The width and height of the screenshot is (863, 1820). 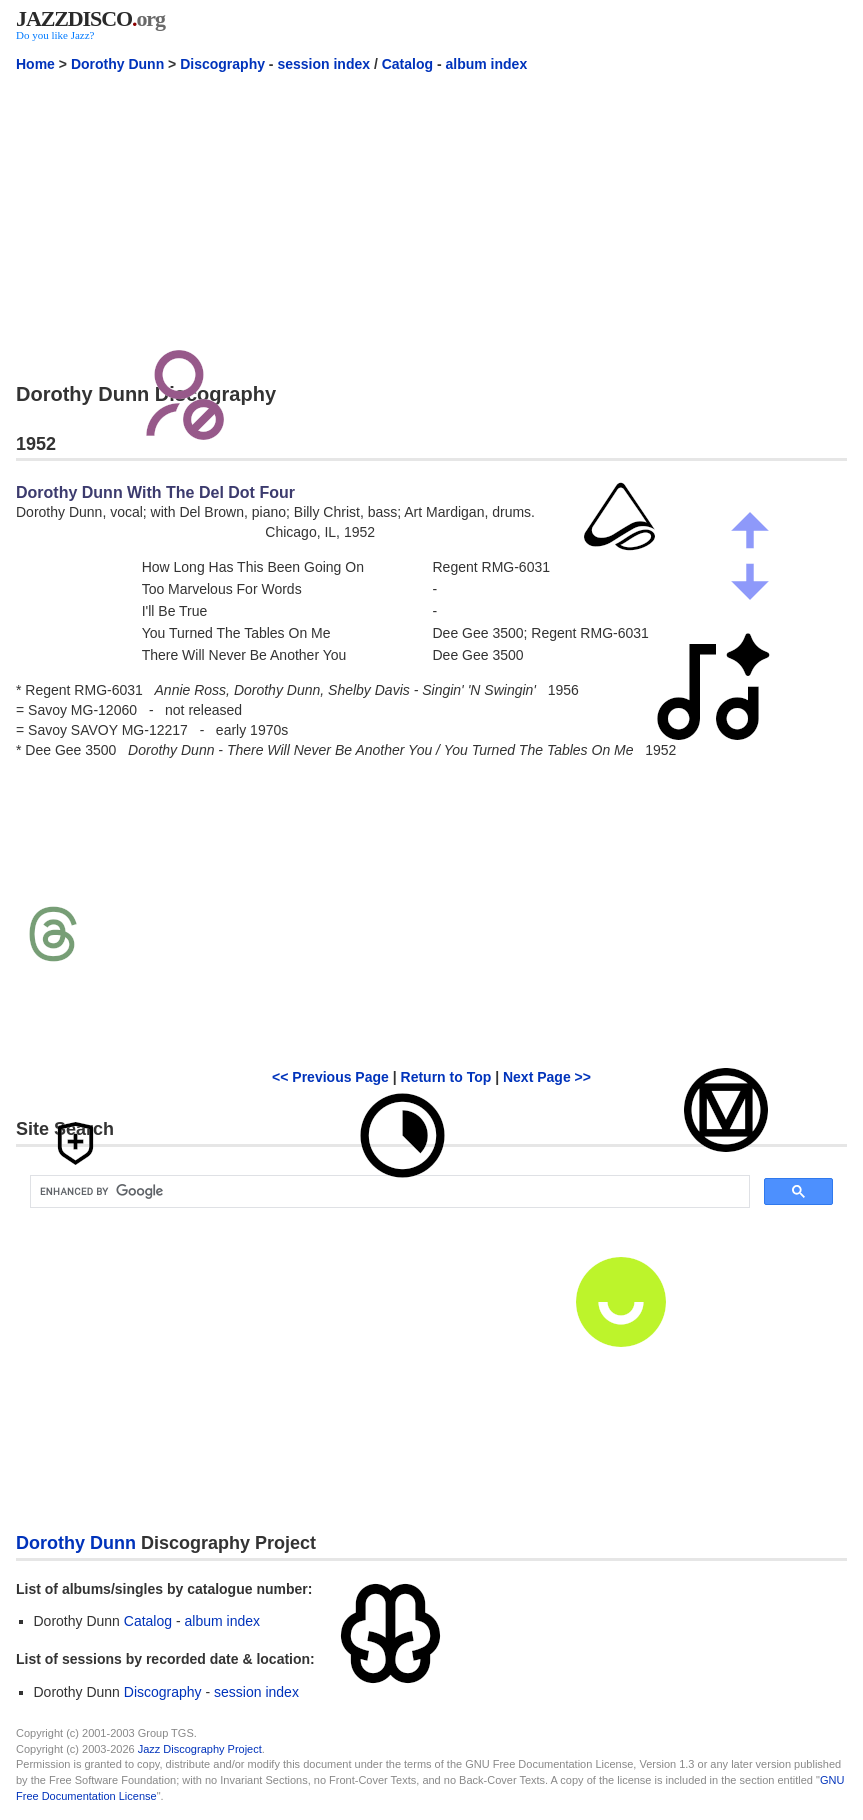 I want to click on access AI-powered music features, so click(x=716, y=692).